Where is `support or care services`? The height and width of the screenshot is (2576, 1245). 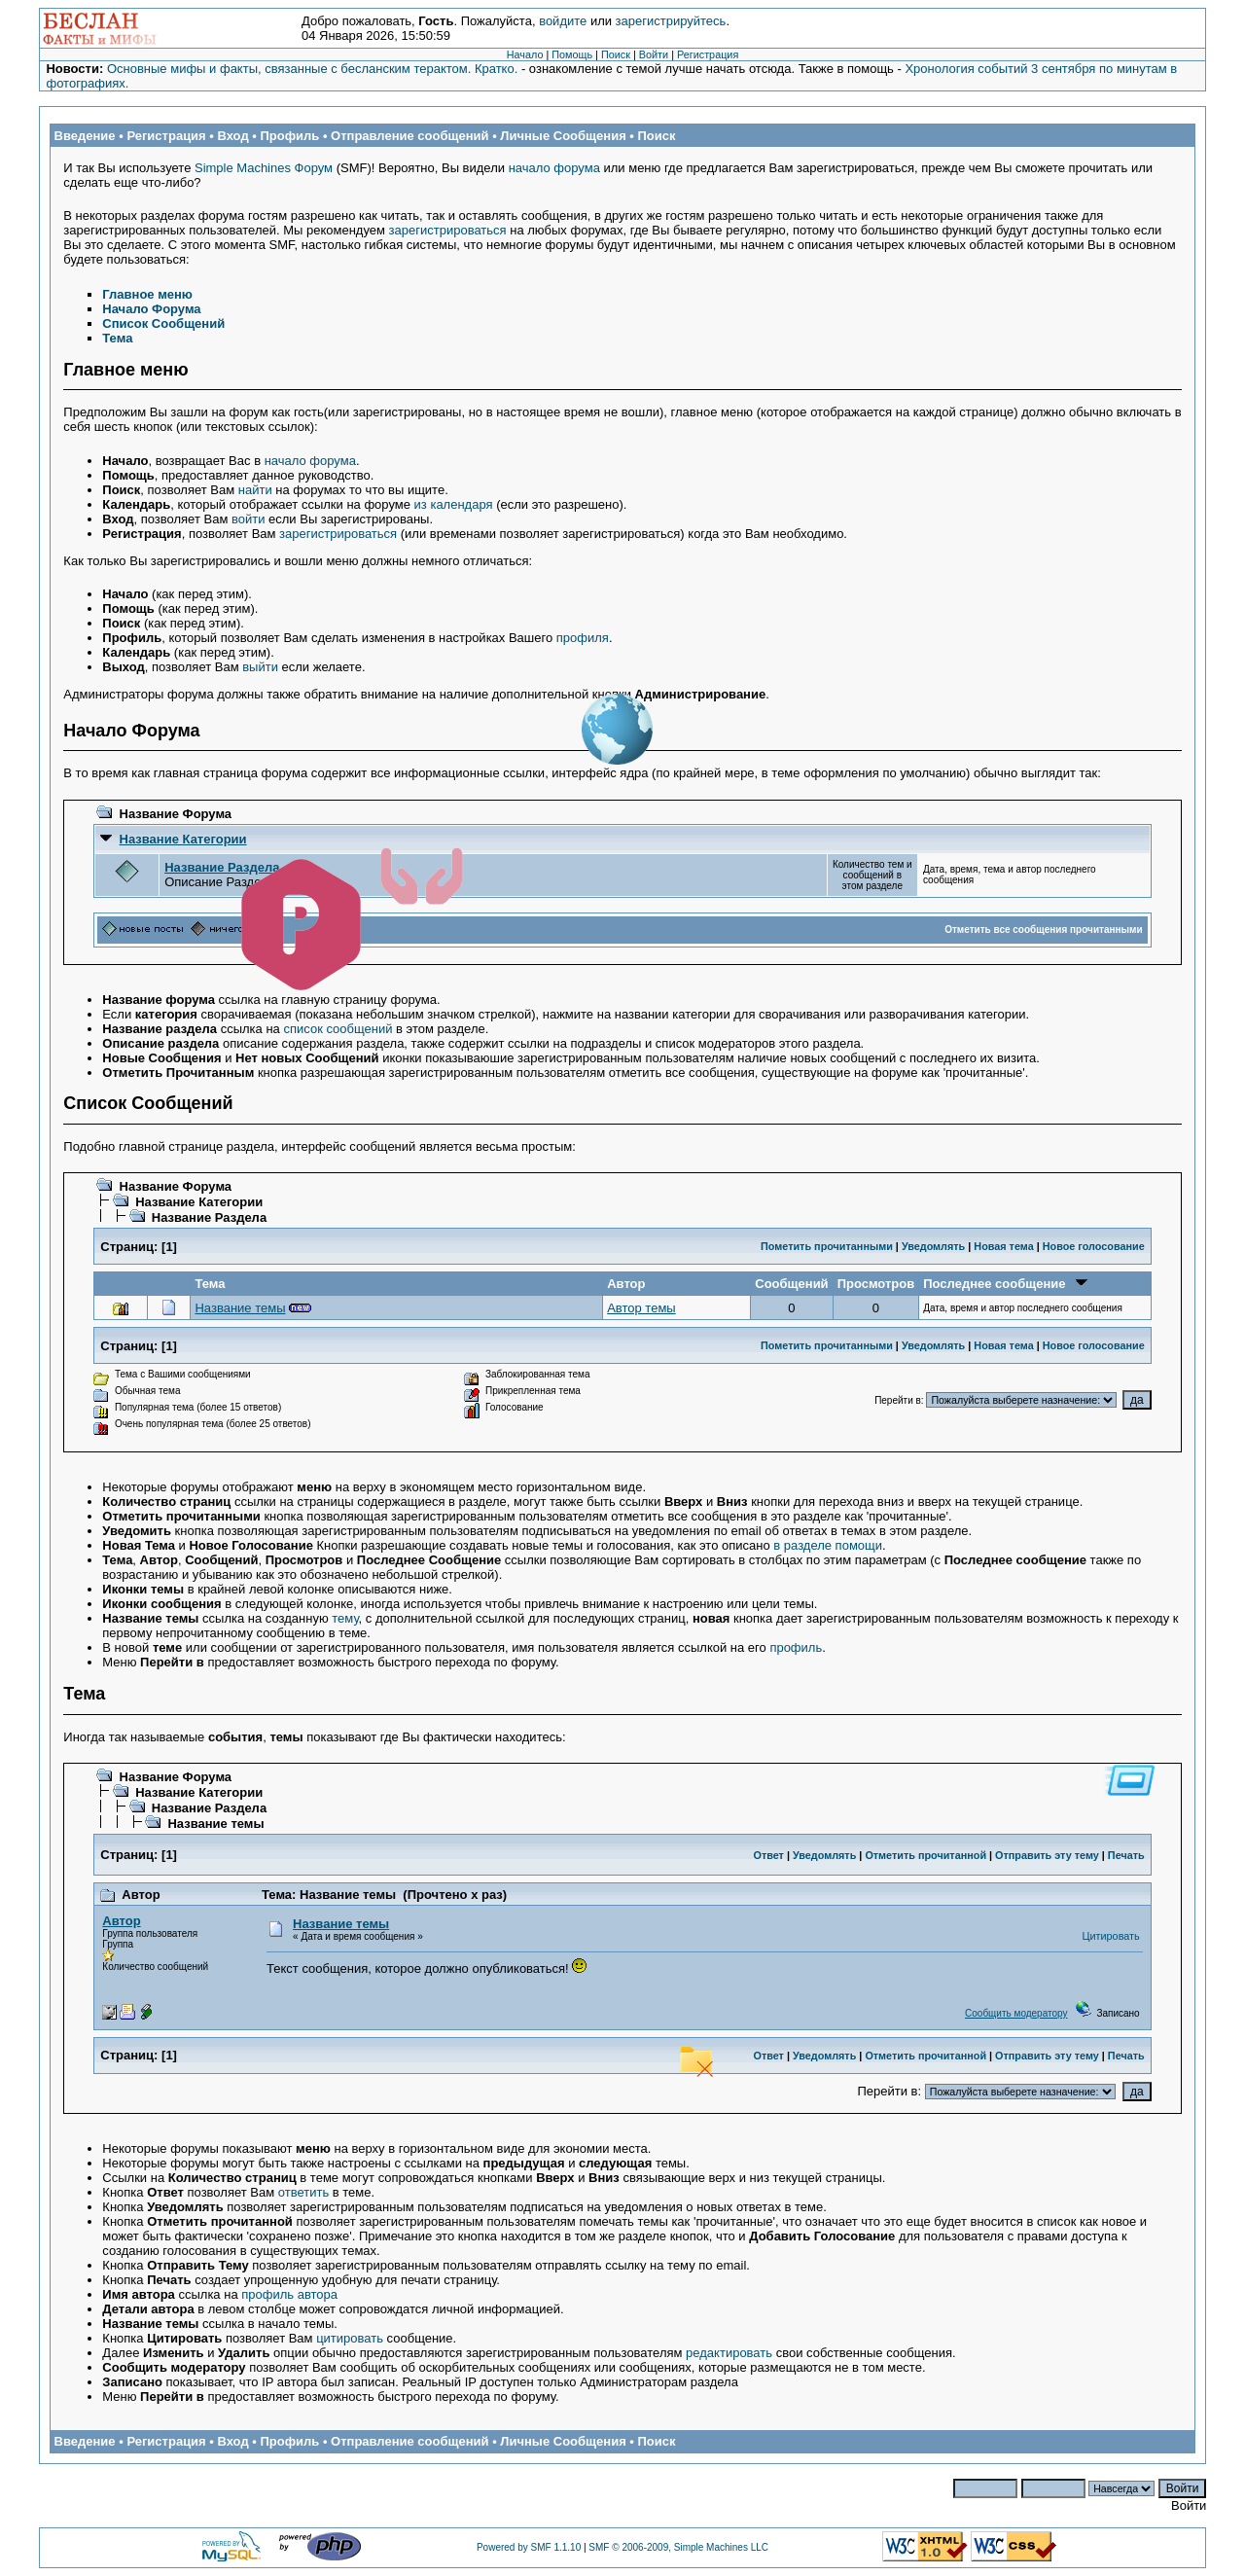 support or care services is located at coordinates (421, 872).